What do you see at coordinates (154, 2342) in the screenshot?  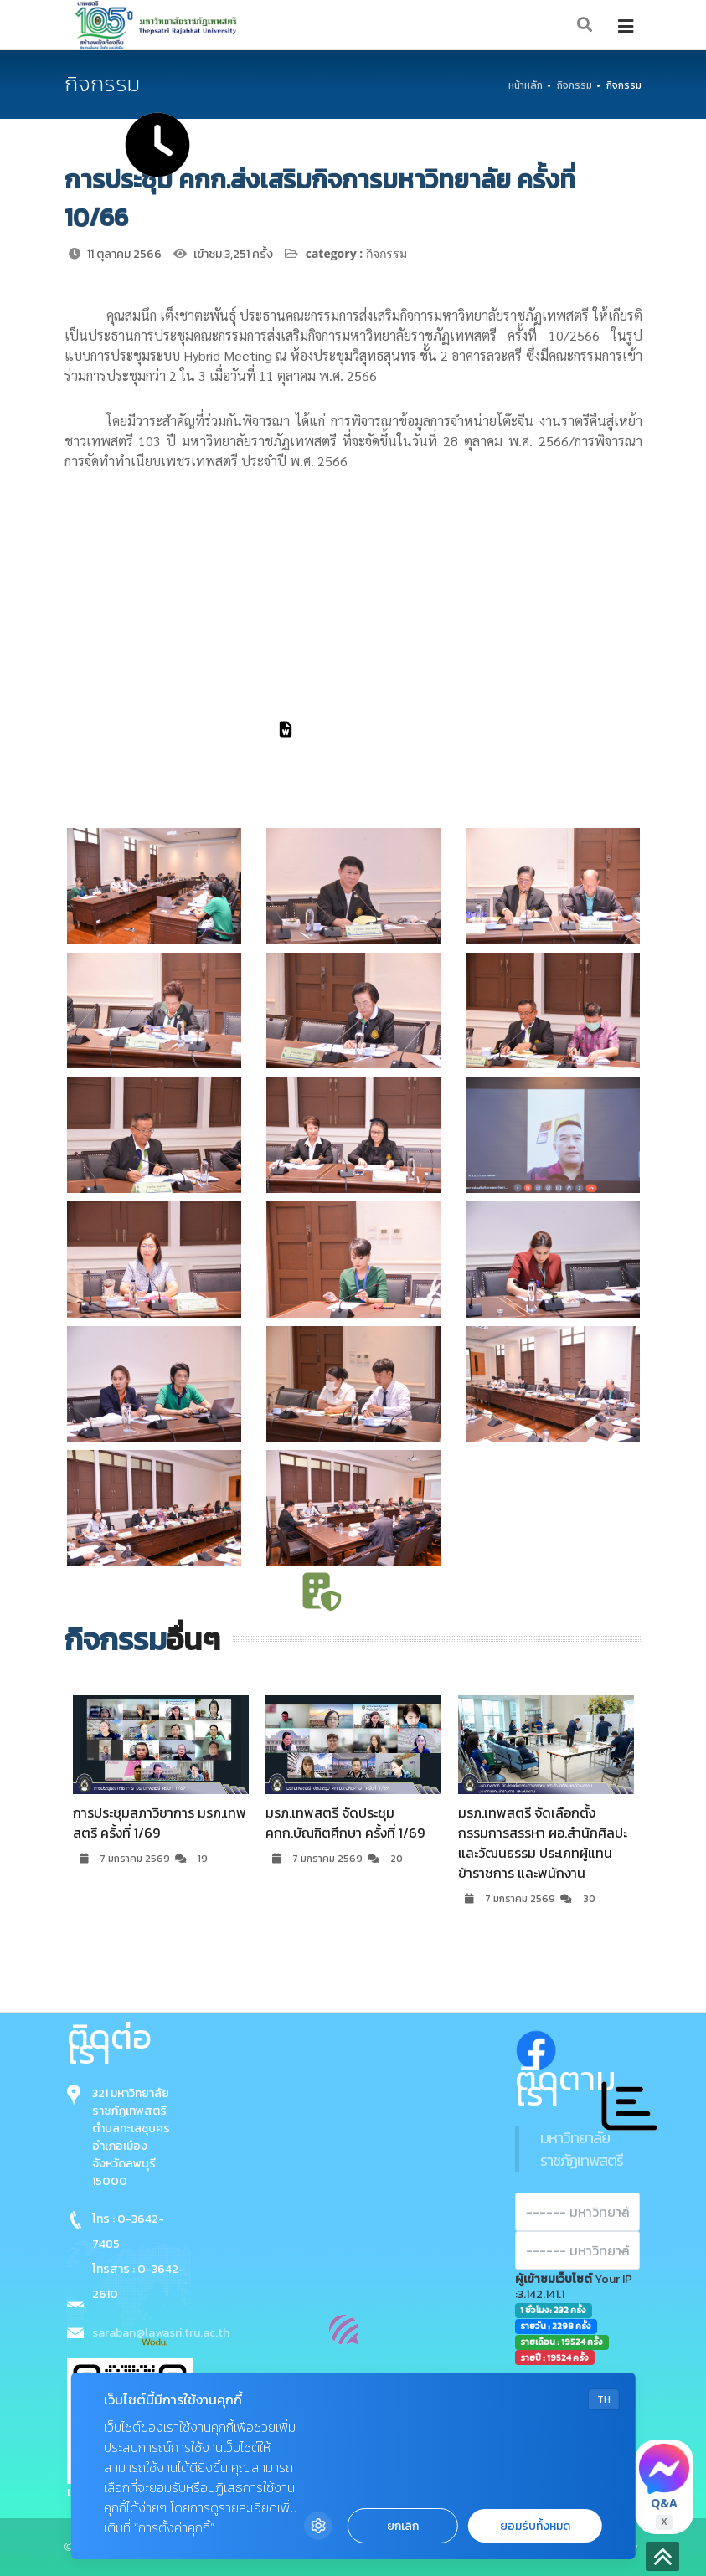 I see `wodu brand logo` at bounding box center [154, 2342].